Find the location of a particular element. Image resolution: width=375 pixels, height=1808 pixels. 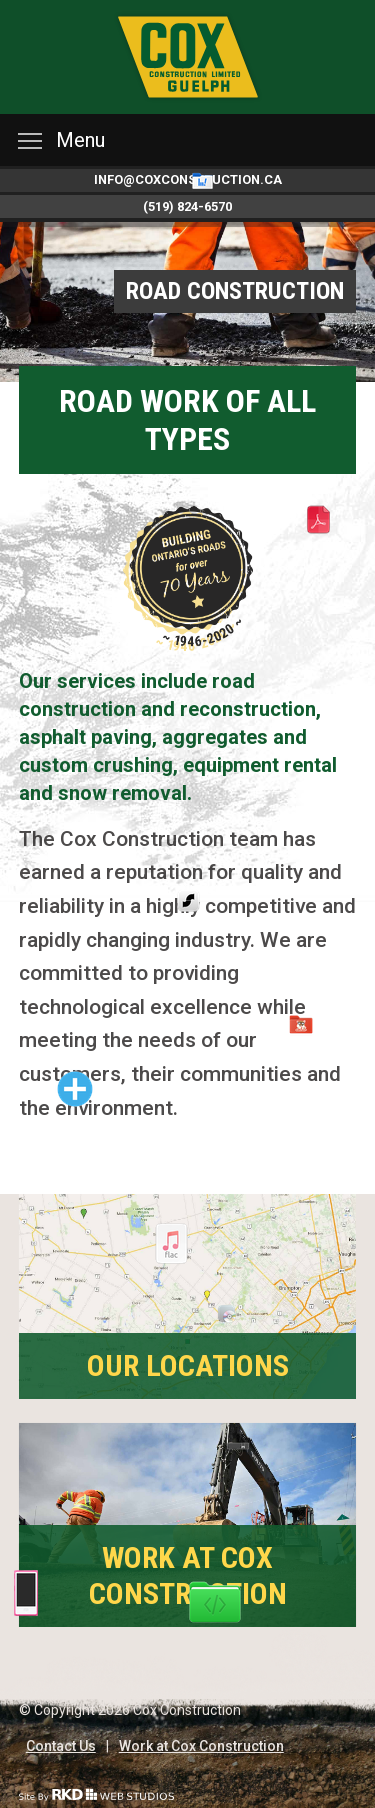

open a PDF document is located at coordinates (318, 519).